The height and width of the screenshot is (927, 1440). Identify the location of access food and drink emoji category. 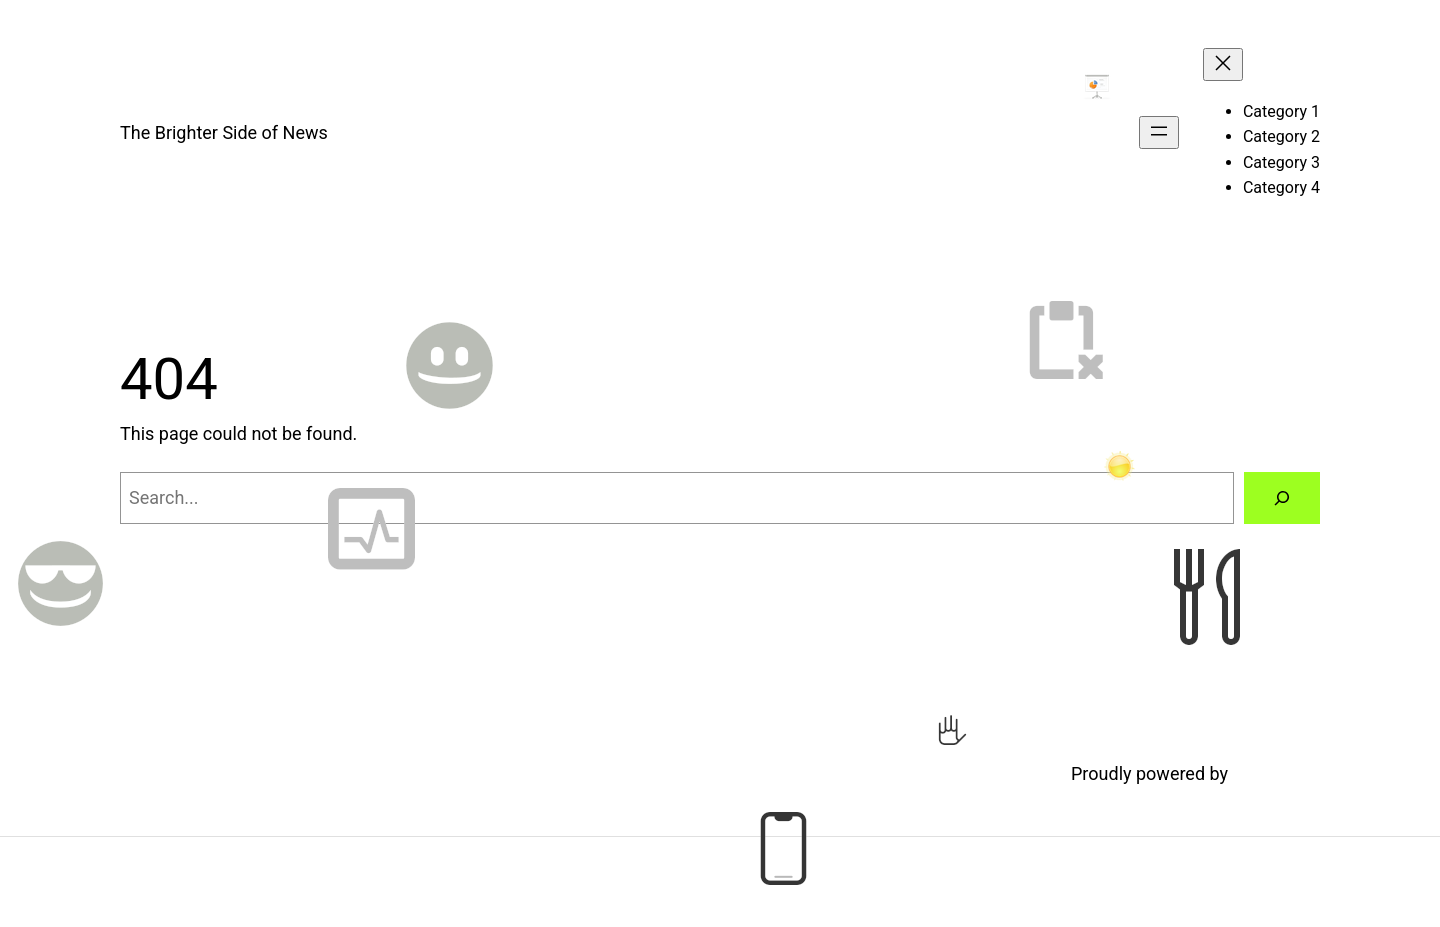
(1210, 597).